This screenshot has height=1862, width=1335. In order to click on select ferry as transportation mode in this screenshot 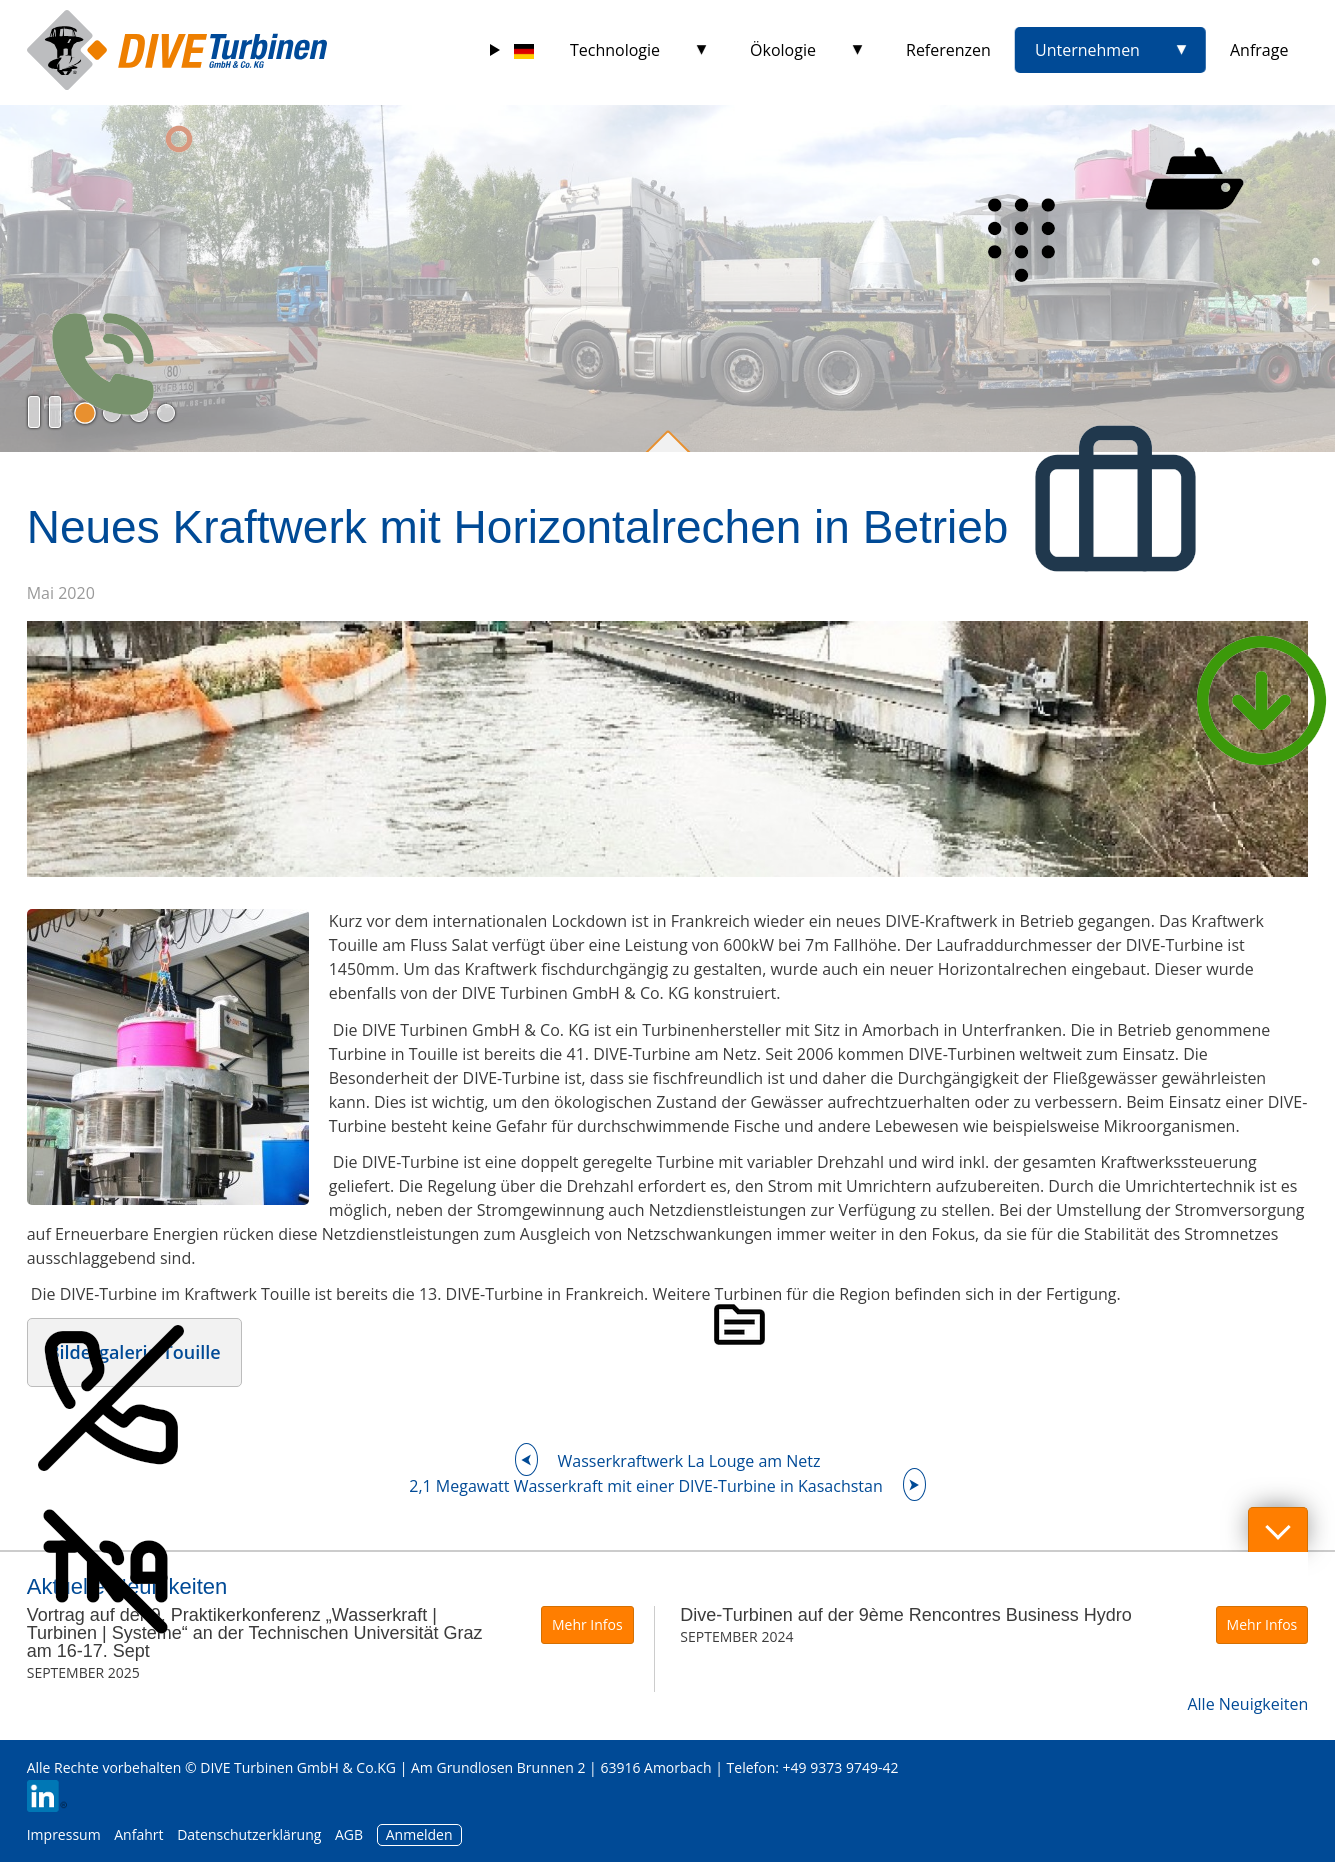, I will do `click(1194, 178)`.